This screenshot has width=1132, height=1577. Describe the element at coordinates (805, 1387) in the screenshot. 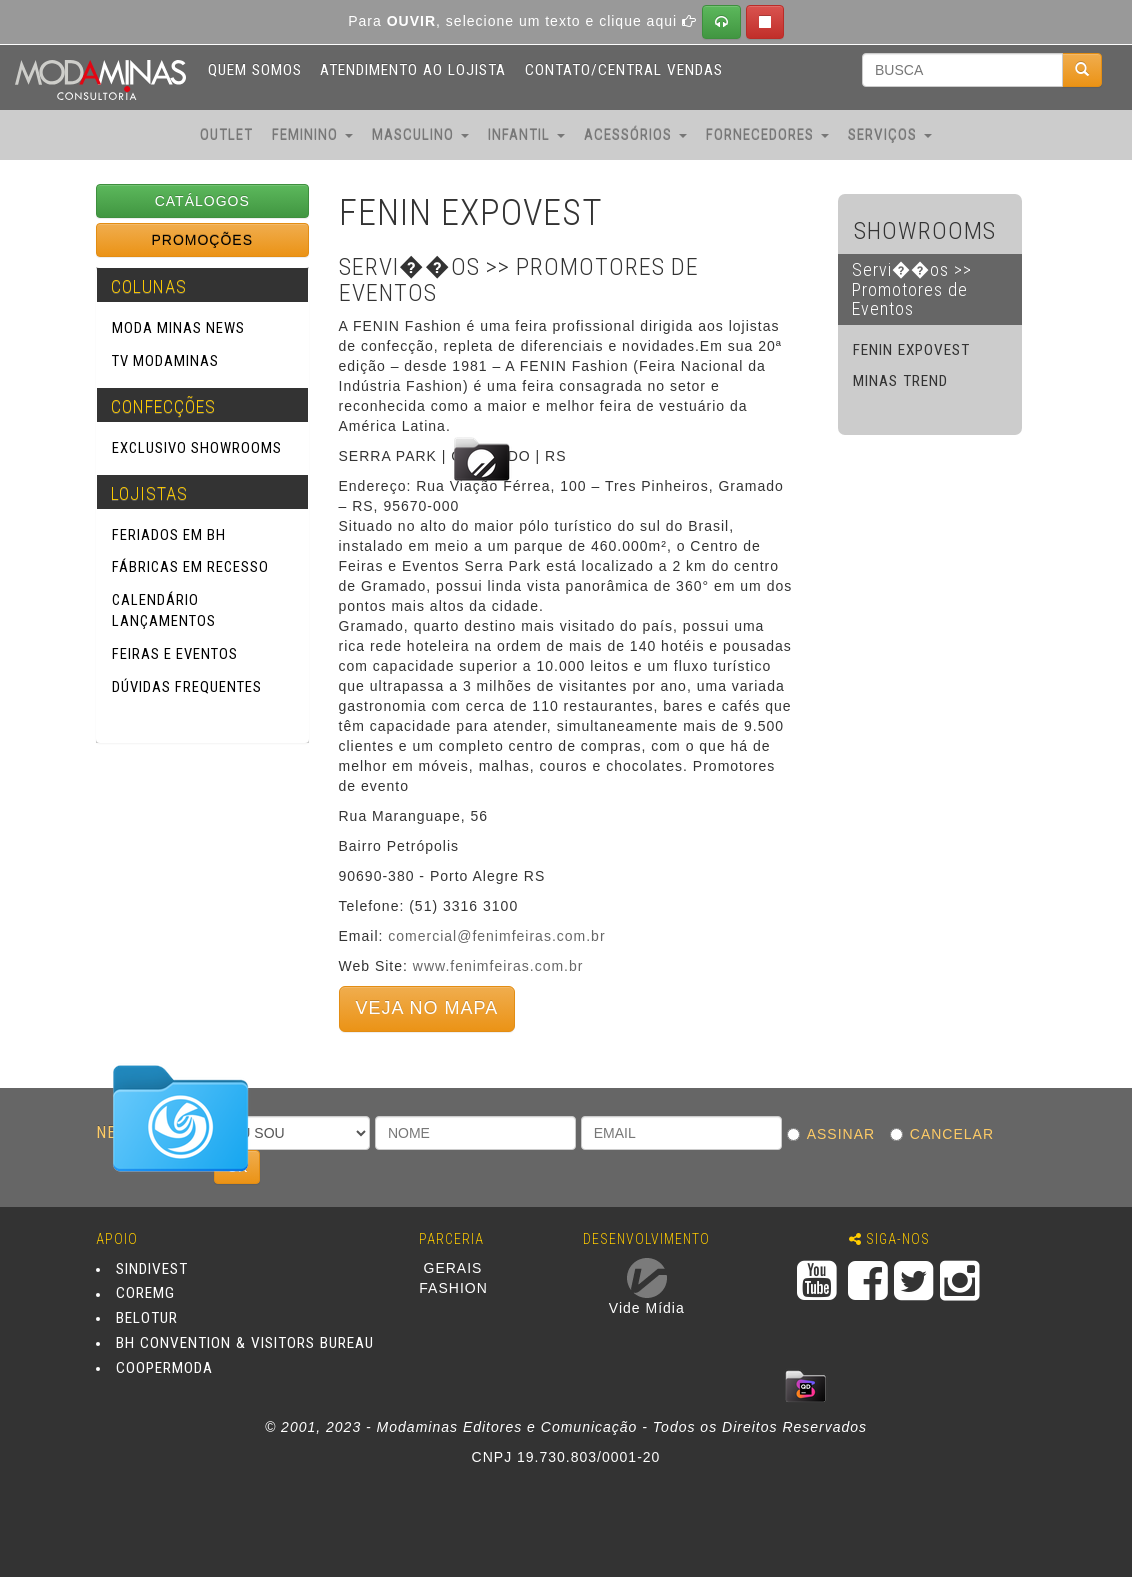

I see `folder containing JetBrains Qodana project files` at that location.